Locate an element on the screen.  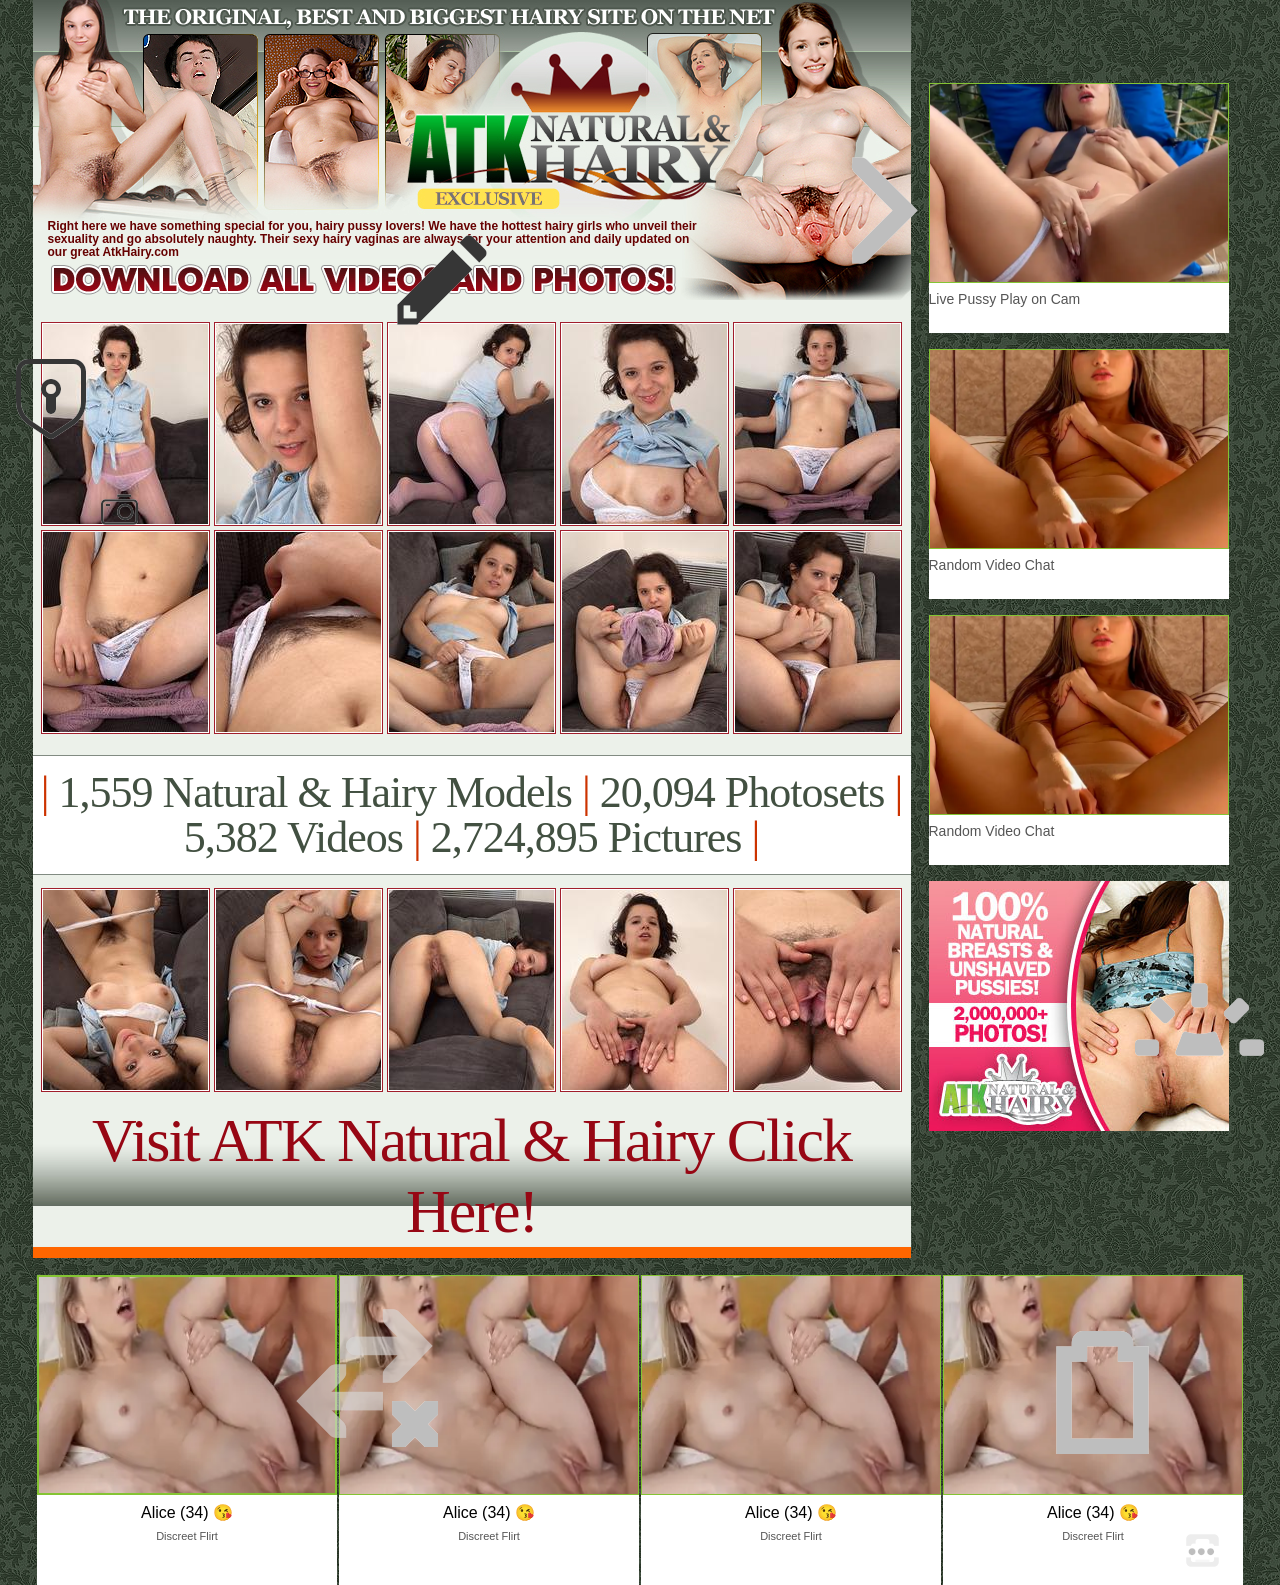
indicates no network connection available is located at coordinates (364, 1373).